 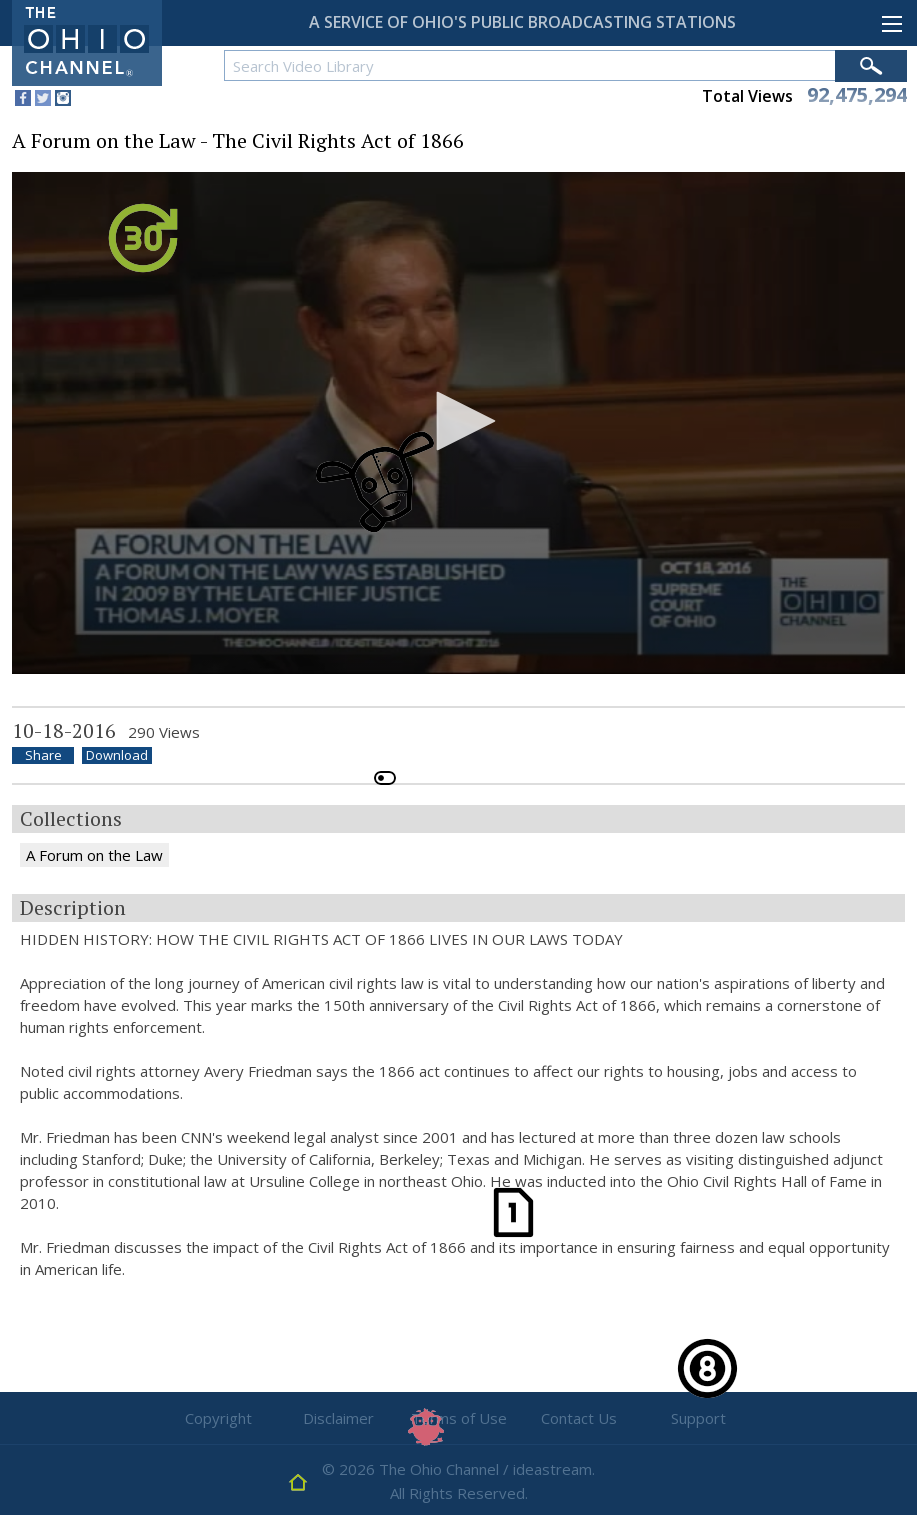 What do you see at coordinates (426, 1427) in the screenshot?
I see `earlybirds brand logo` at bounding box center [426, 1427].